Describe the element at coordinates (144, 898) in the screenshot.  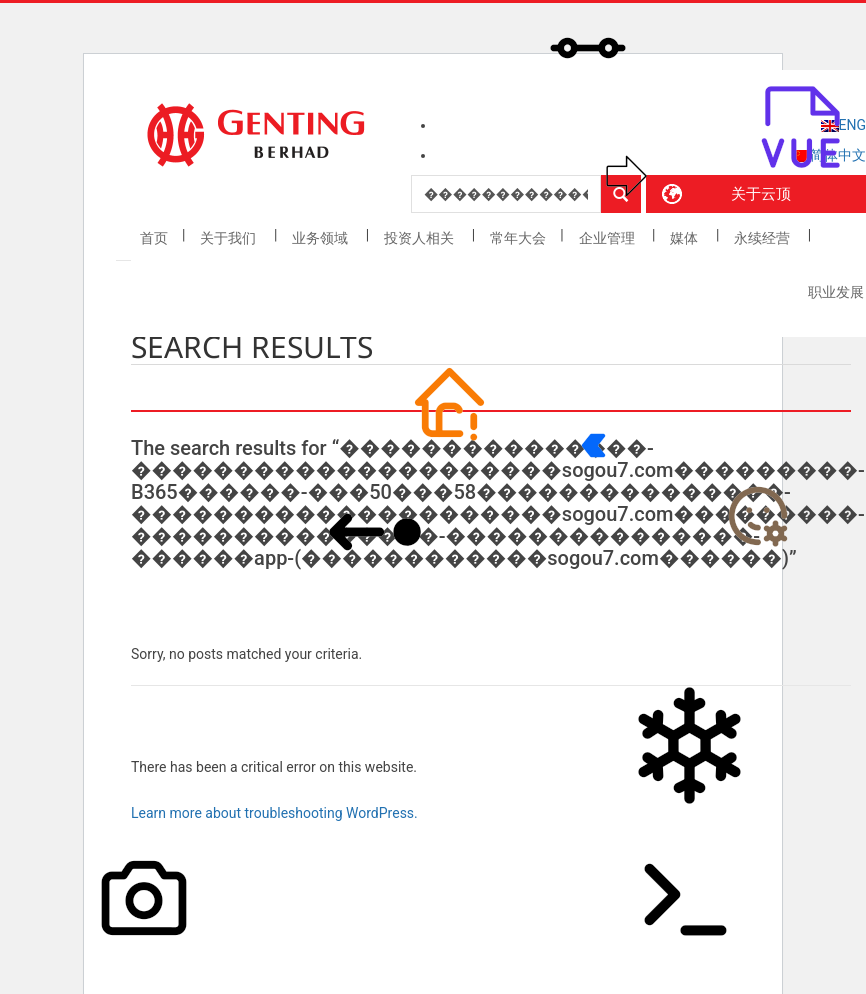
I see `take a photo` at that location.